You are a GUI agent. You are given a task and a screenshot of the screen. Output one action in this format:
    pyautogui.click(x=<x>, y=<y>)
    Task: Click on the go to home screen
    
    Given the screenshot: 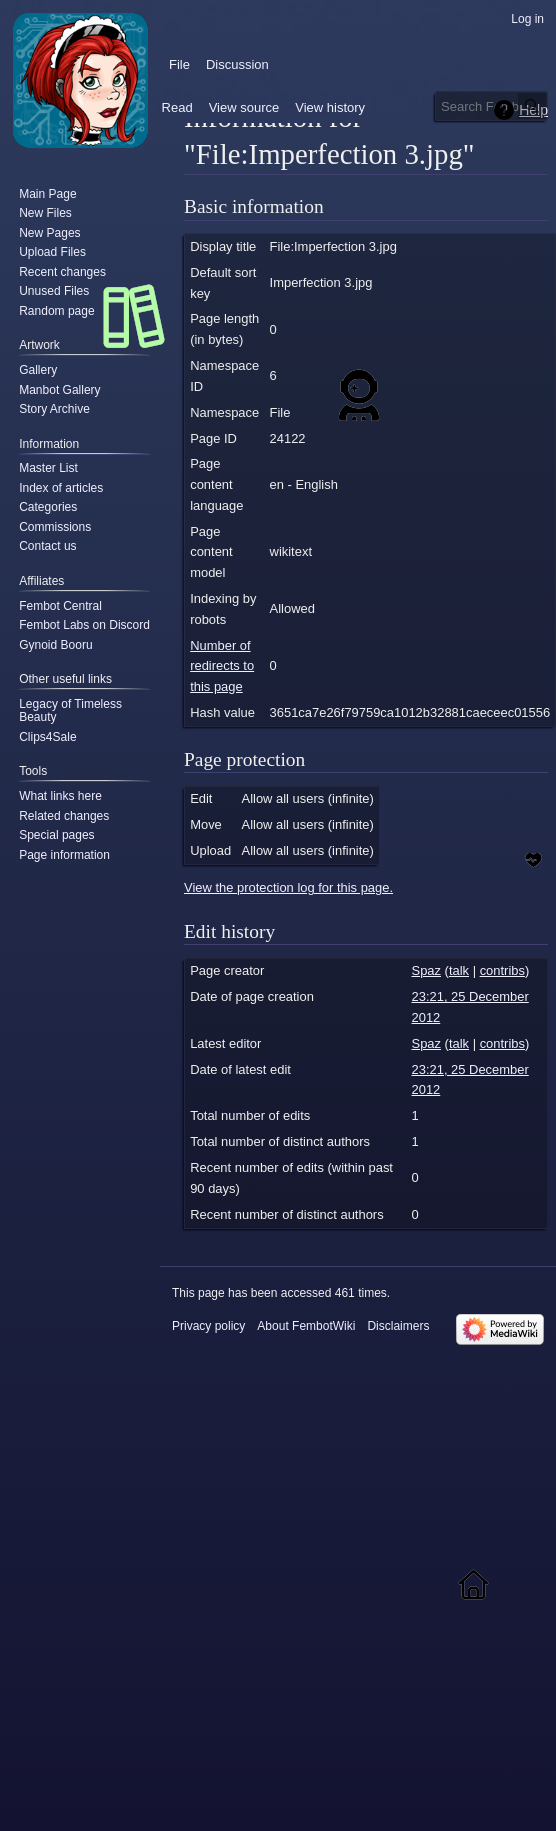 What is the action you would take?
    pyautogui.click(x=473, y=1584)
    